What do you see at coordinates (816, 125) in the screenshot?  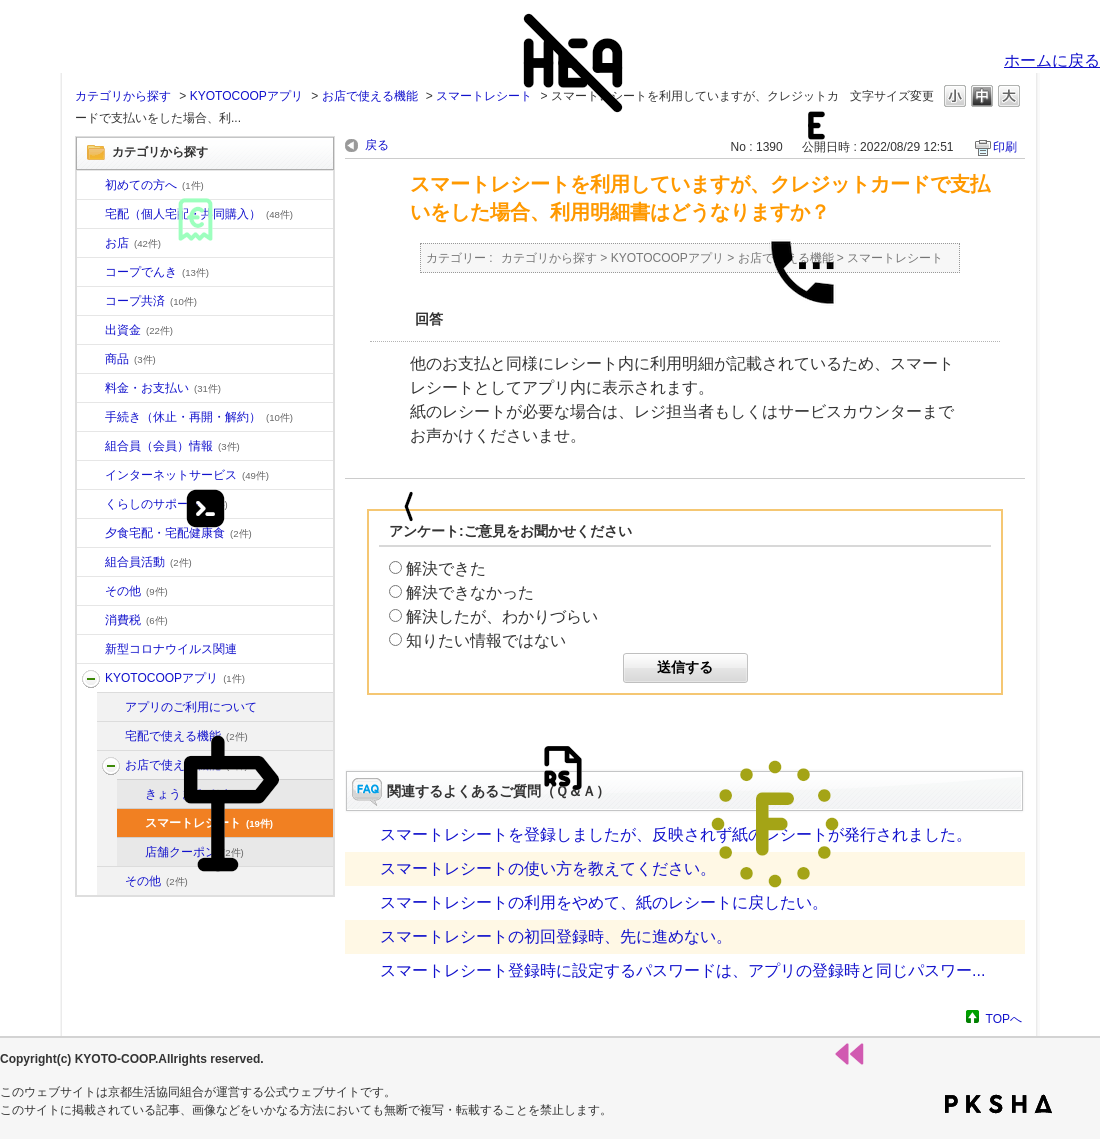 I see `indicates edge network connectivity status` at bounding box center [816, 125].